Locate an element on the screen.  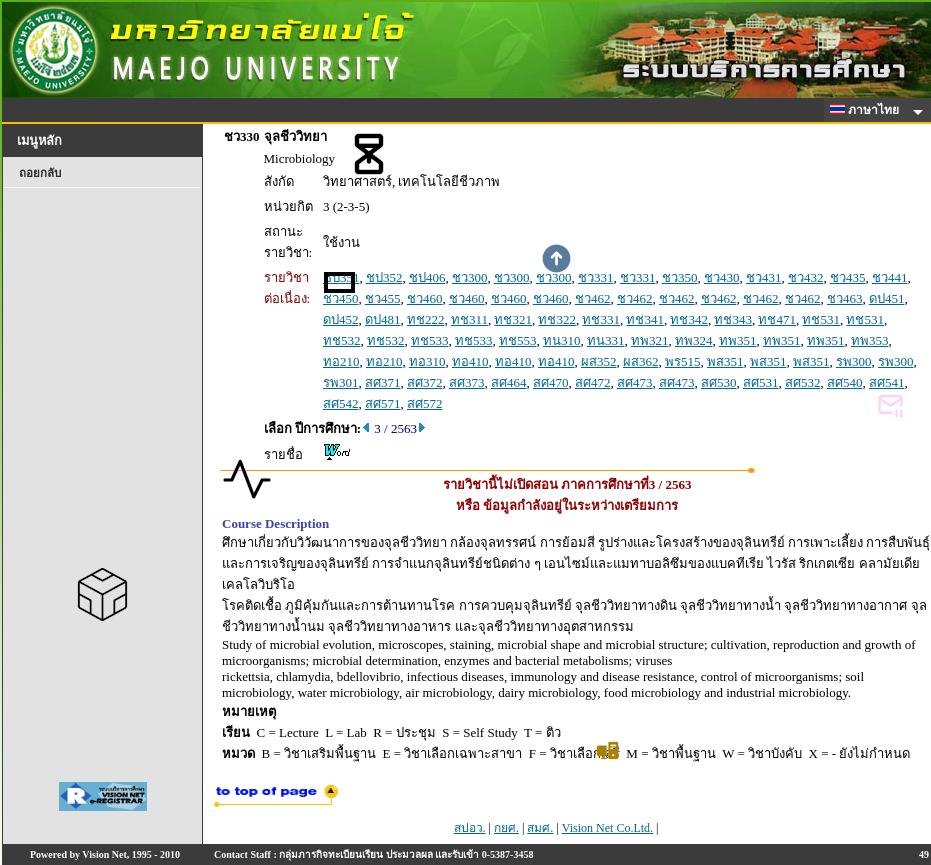
crop image to 16:9 aspect ratio is located at coordinates (339, 282).